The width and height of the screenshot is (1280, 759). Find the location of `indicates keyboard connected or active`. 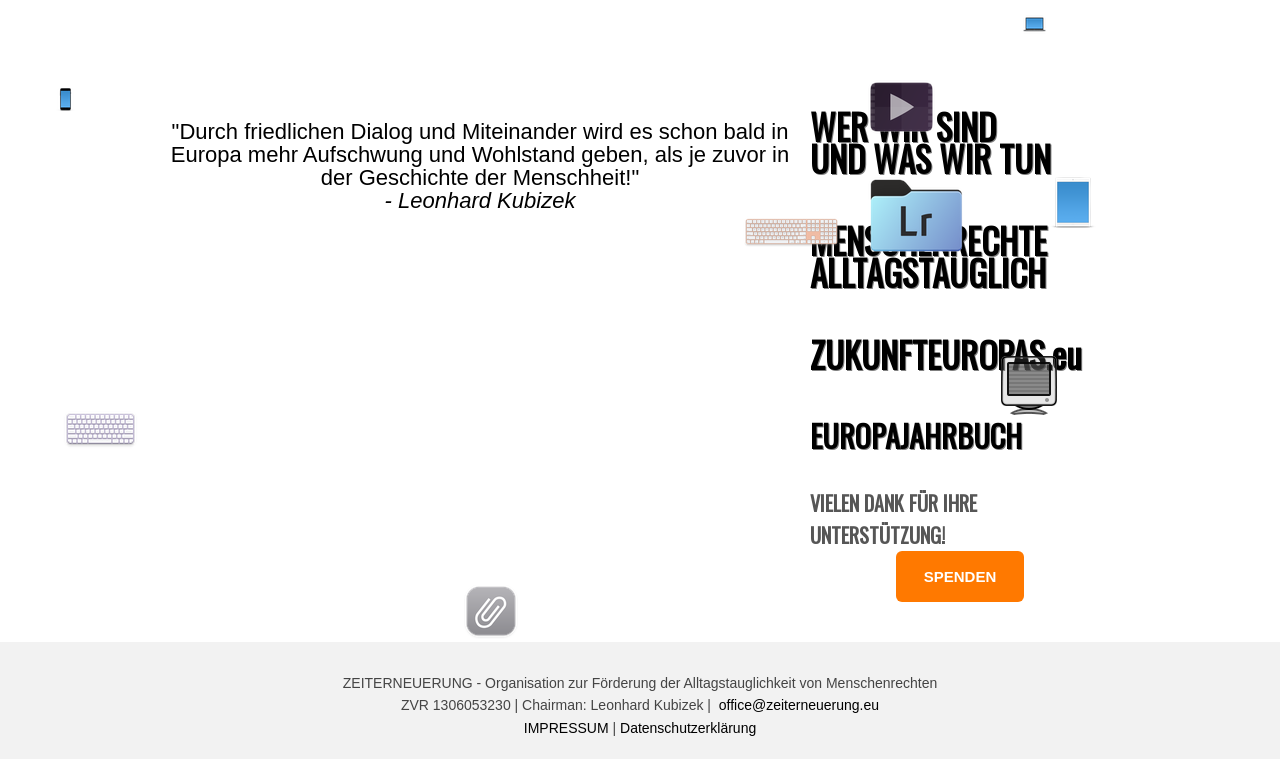

indicates keyboard connected or active is located at coordinates (100, 429).